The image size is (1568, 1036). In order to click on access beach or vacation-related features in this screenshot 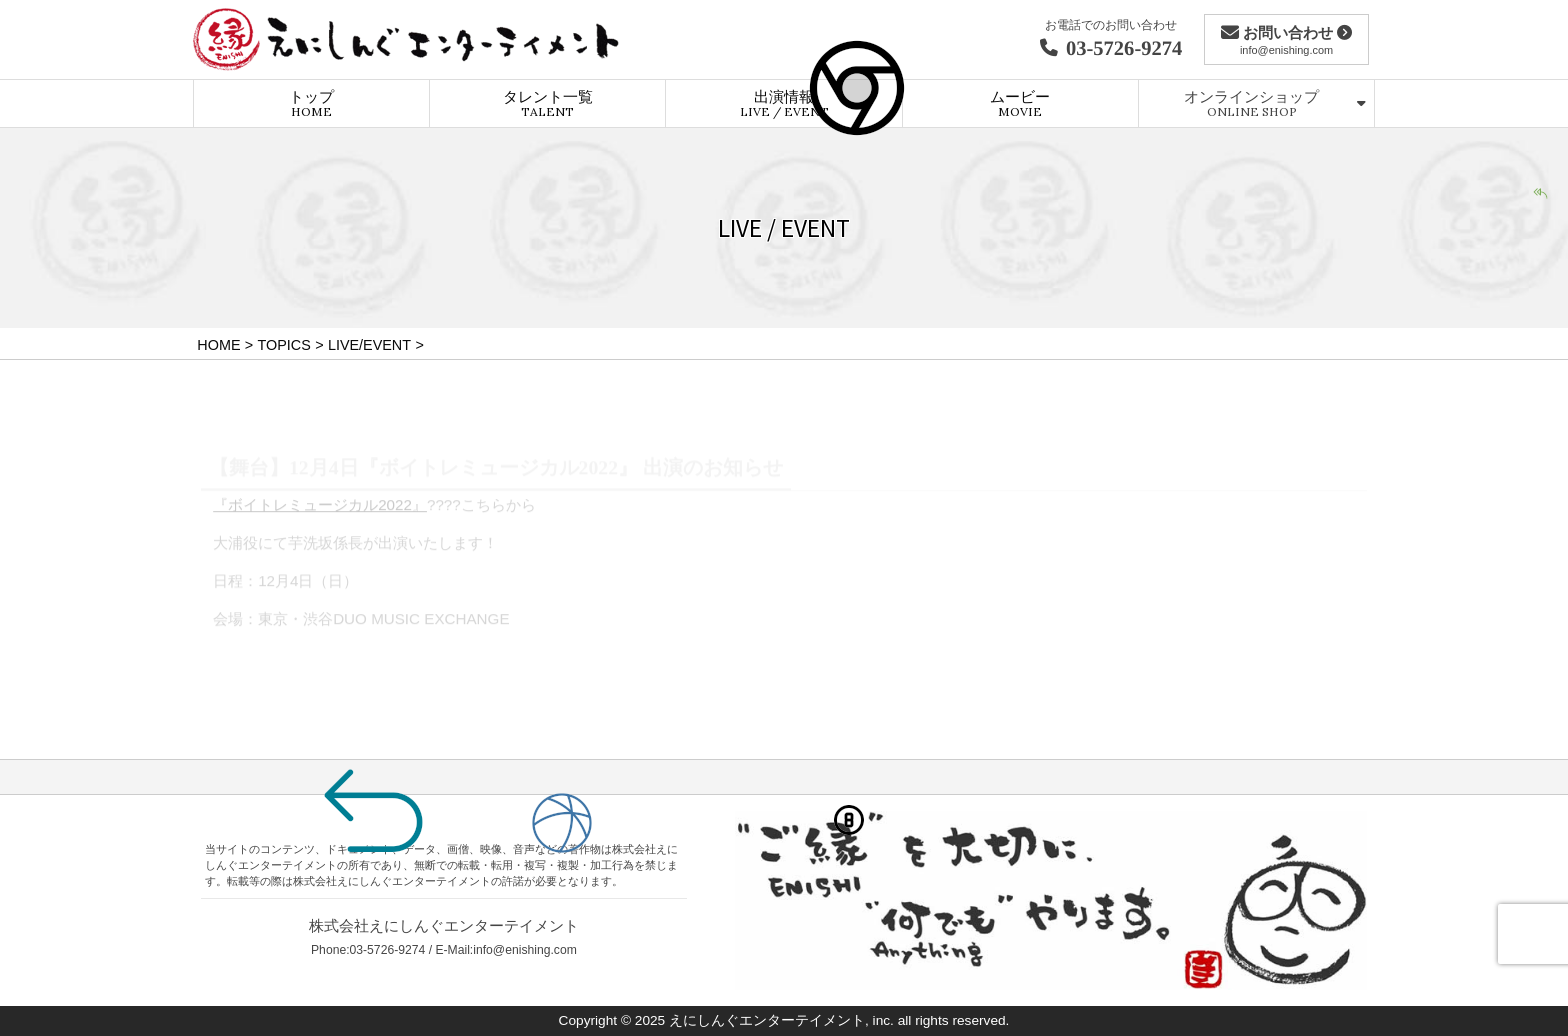, I will do `click(562, 823)`.